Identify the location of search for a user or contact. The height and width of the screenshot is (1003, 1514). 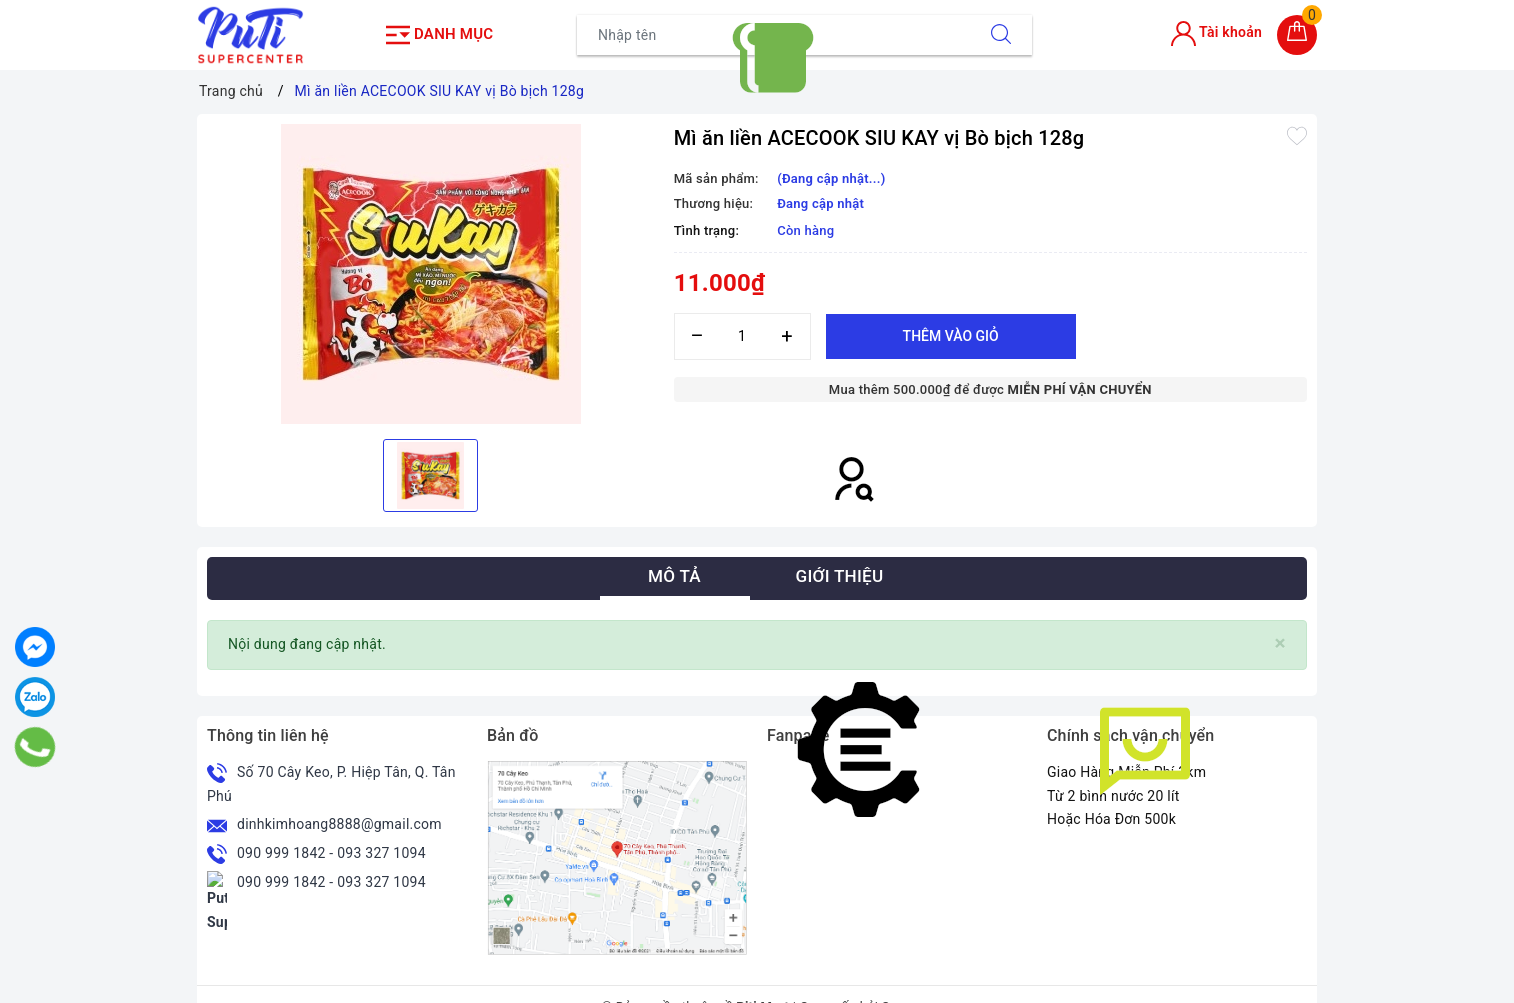
(851, 479).